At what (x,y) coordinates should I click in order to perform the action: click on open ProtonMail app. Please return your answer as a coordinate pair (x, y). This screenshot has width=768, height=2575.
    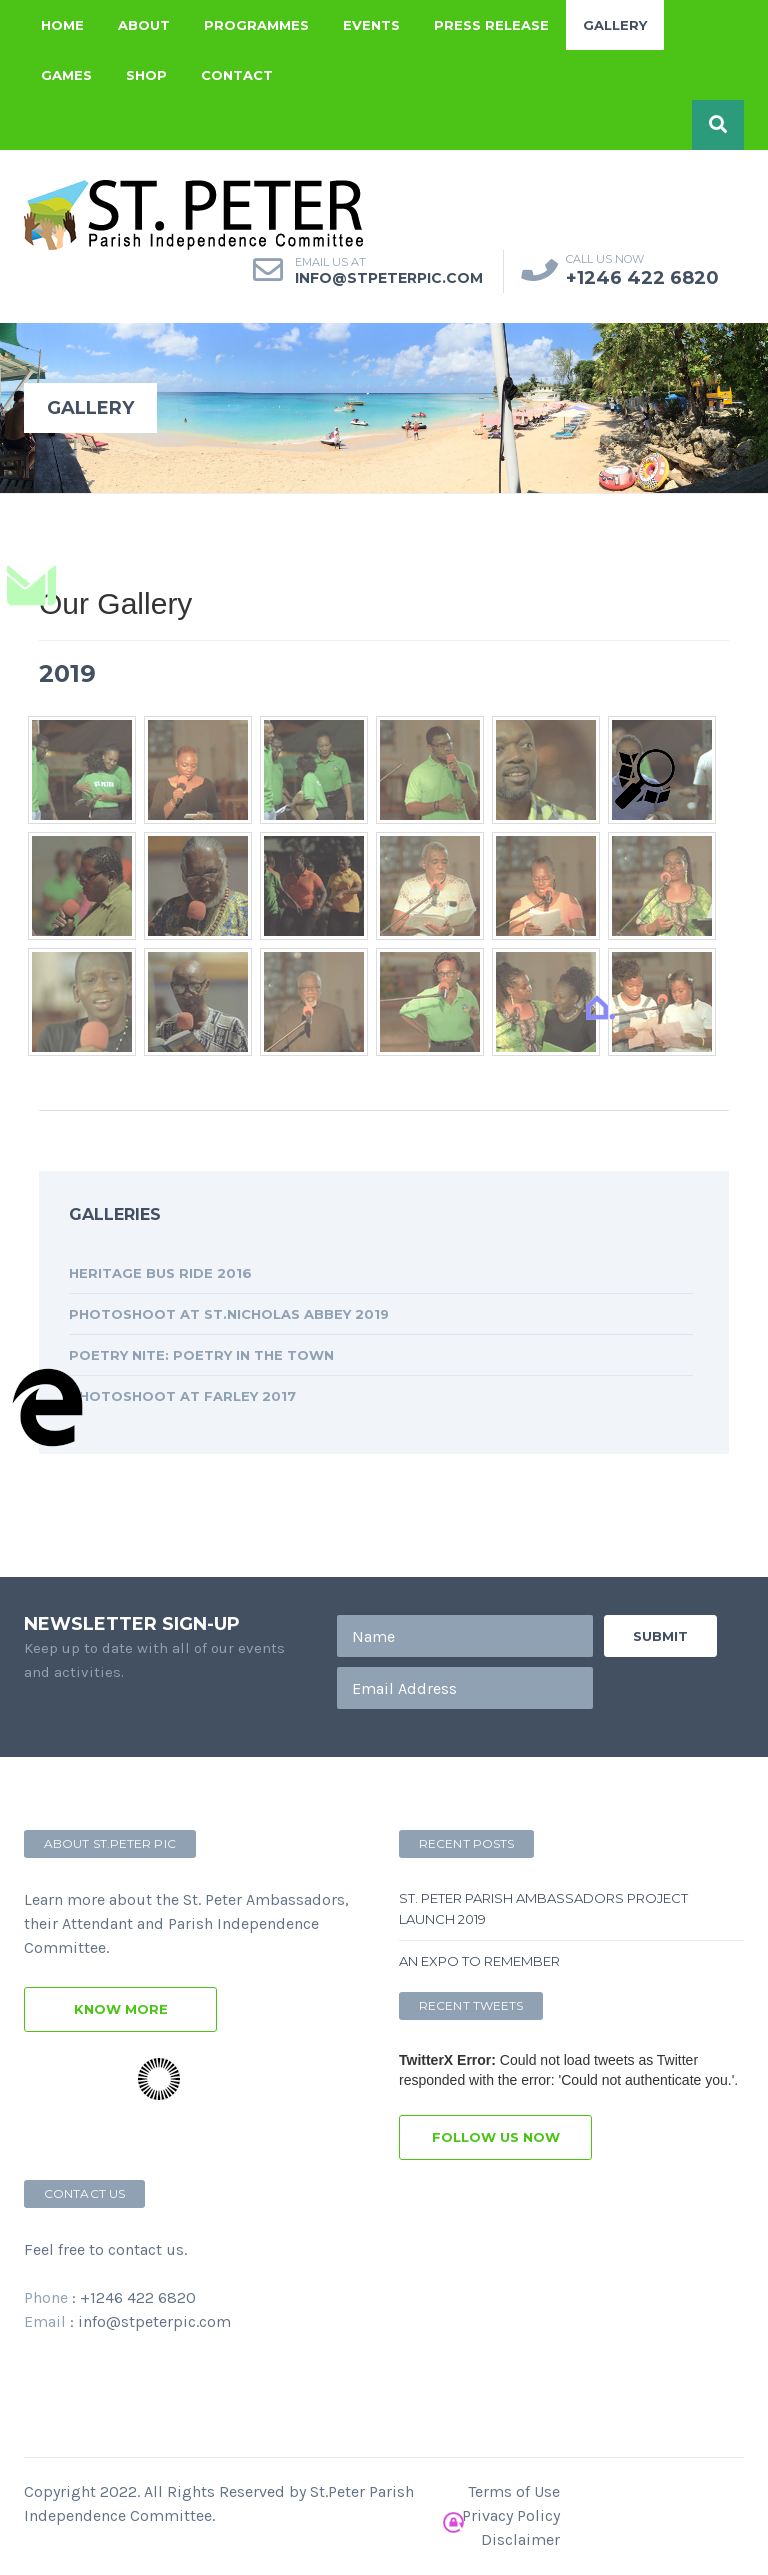
    Looking at the image, I should click on (31, 585).